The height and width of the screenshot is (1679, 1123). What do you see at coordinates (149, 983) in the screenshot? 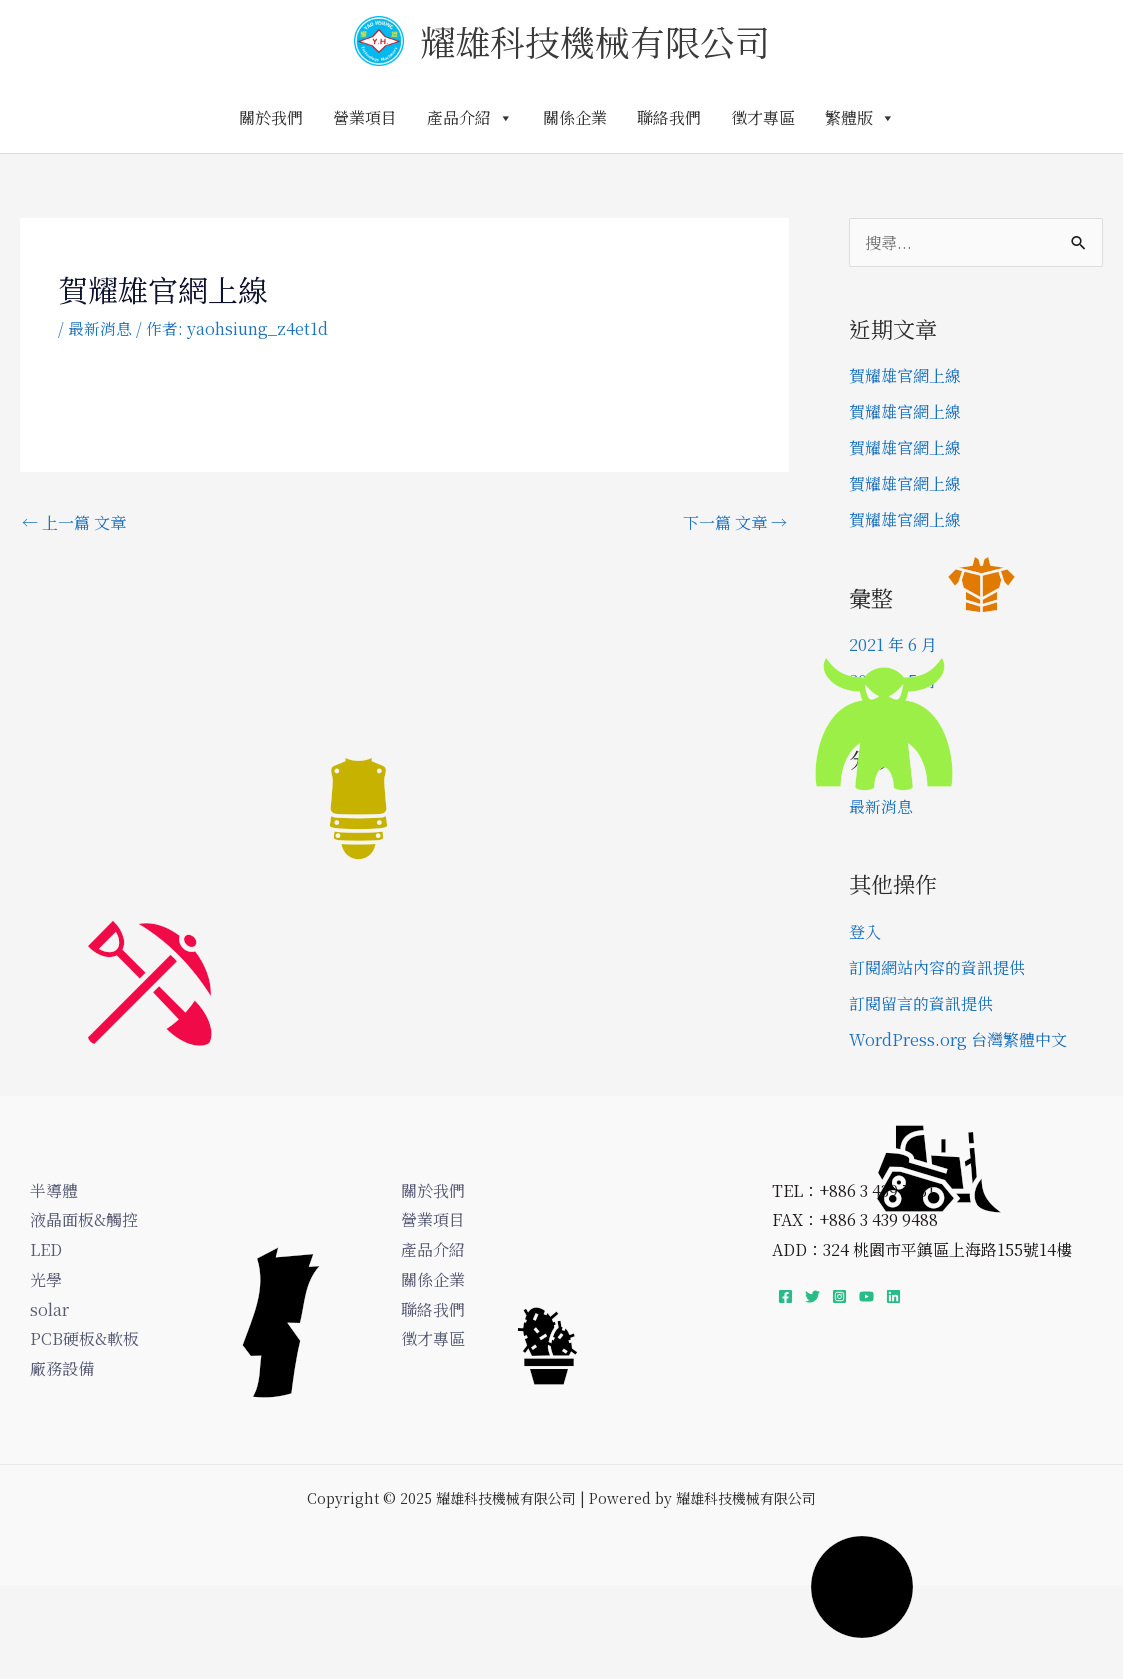
I see `dig-dug game icon` at bounding box center [149, 983].